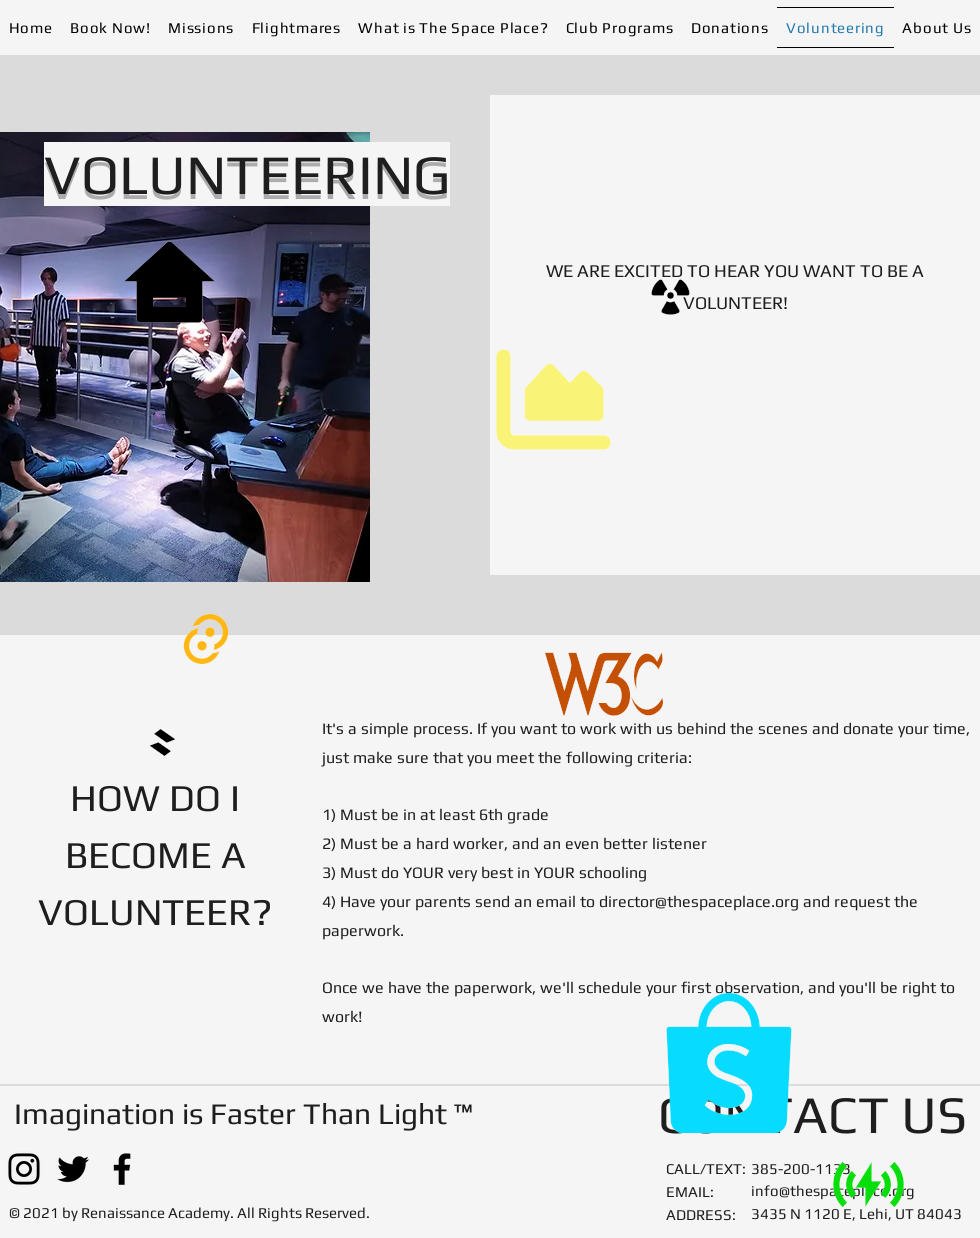 This screenshot has width=980, height=1238. Describe the element at coordinates (868, 1184) in the screenshot. I see `indicates wireless charging is active` at that location.